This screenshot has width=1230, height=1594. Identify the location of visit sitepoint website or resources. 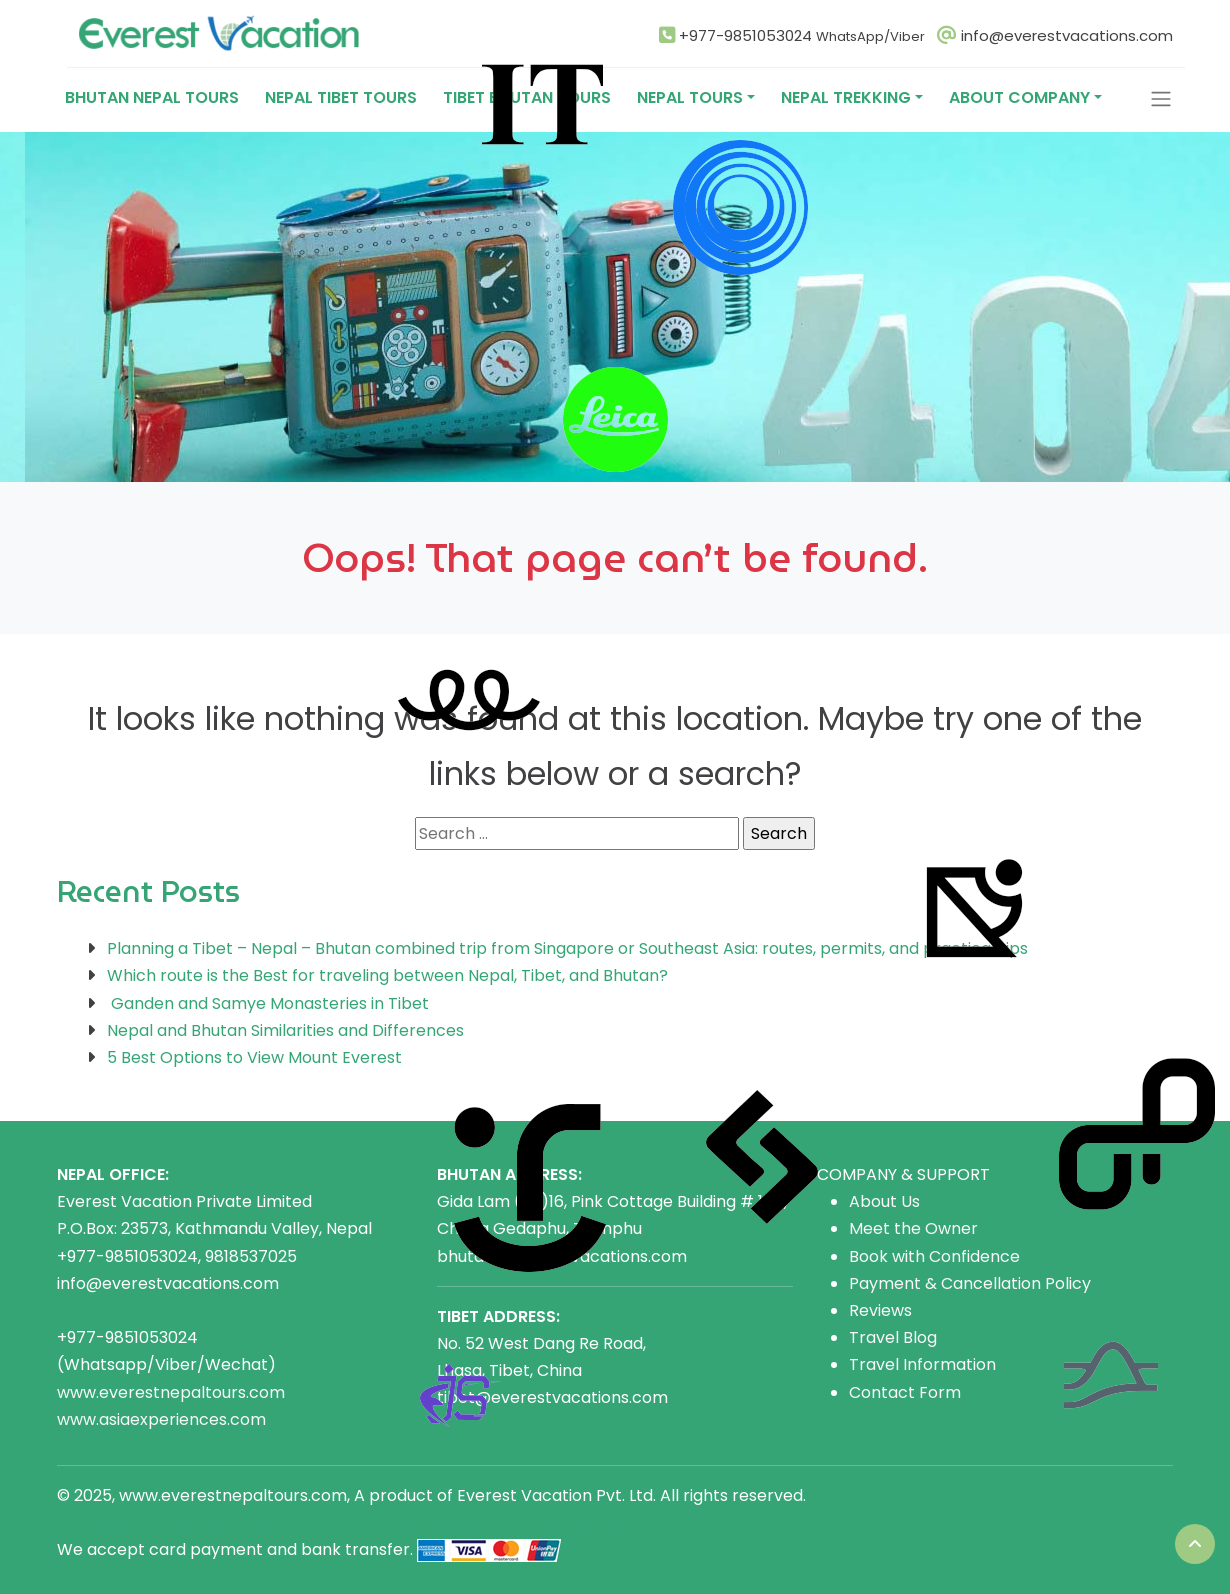
(762, 1157).